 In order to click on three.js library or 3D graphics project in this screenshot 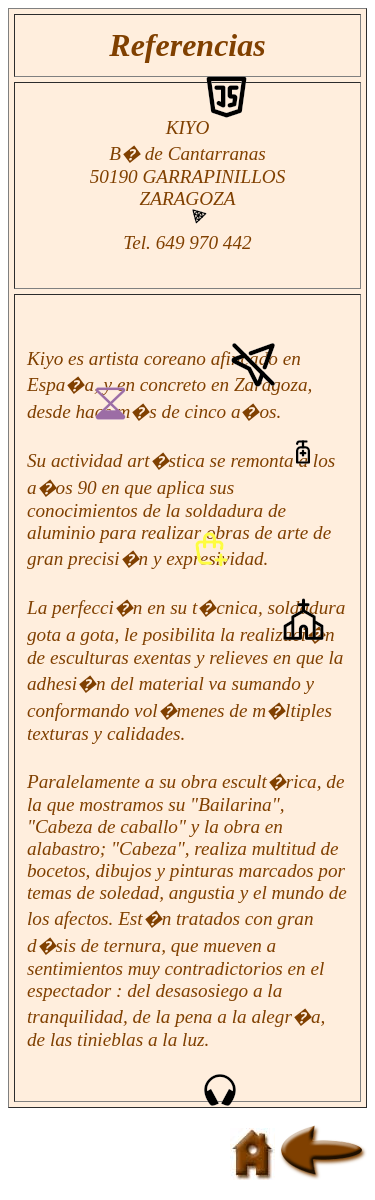, I will do `click(199, 216)`.